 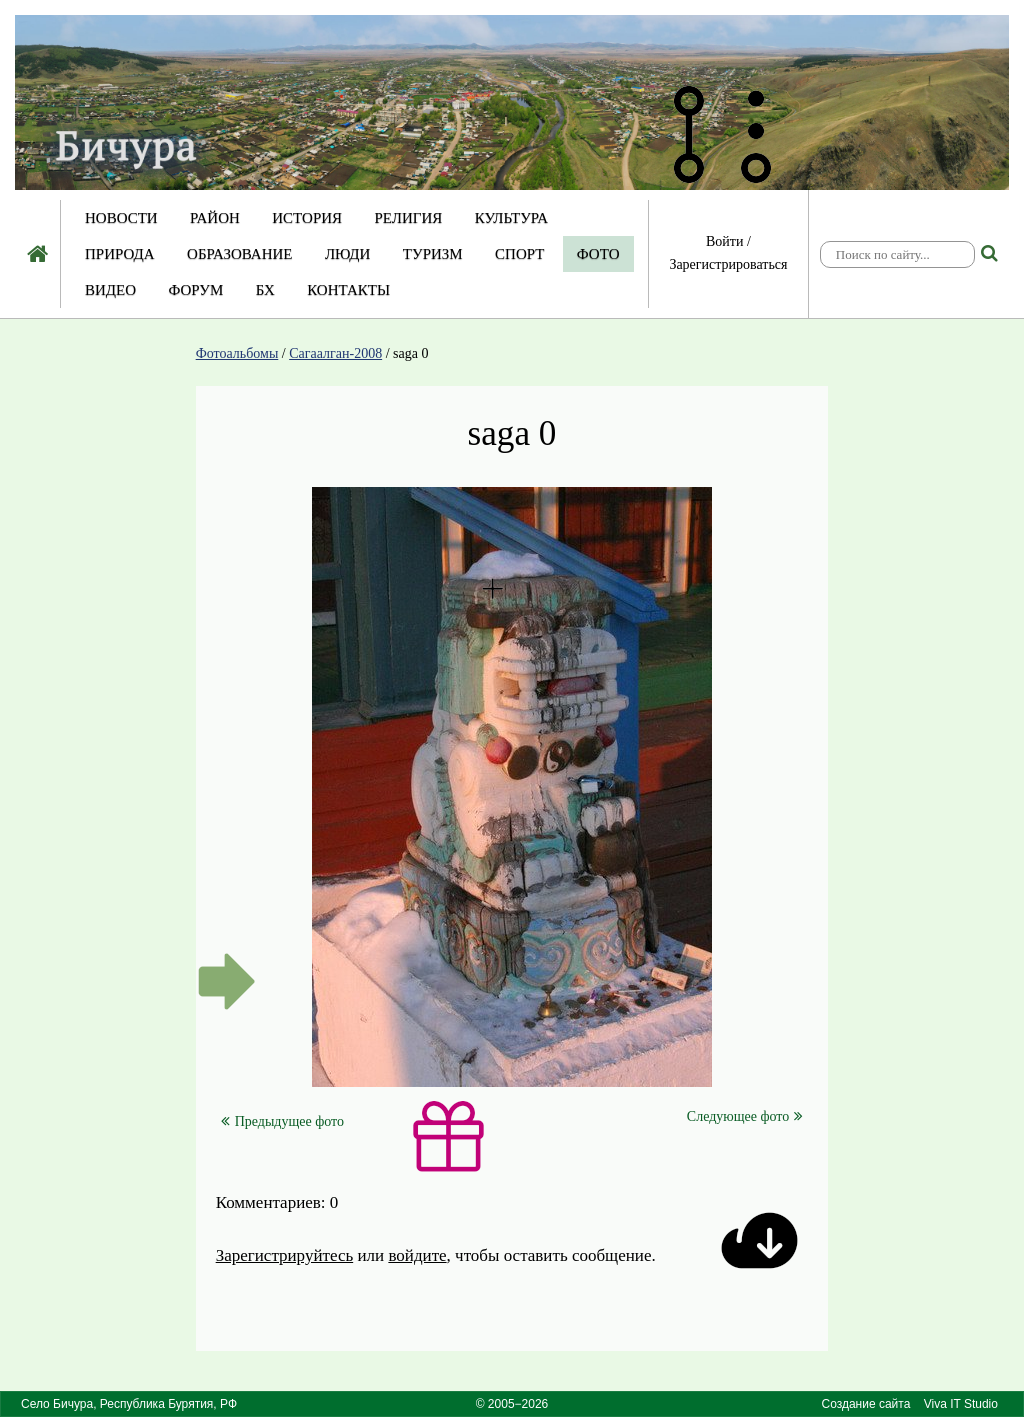 What do you see at coordinates (224, 981) in the screenshot?
I see `go forward or proceed to next step` at bounding box center [224, 981].